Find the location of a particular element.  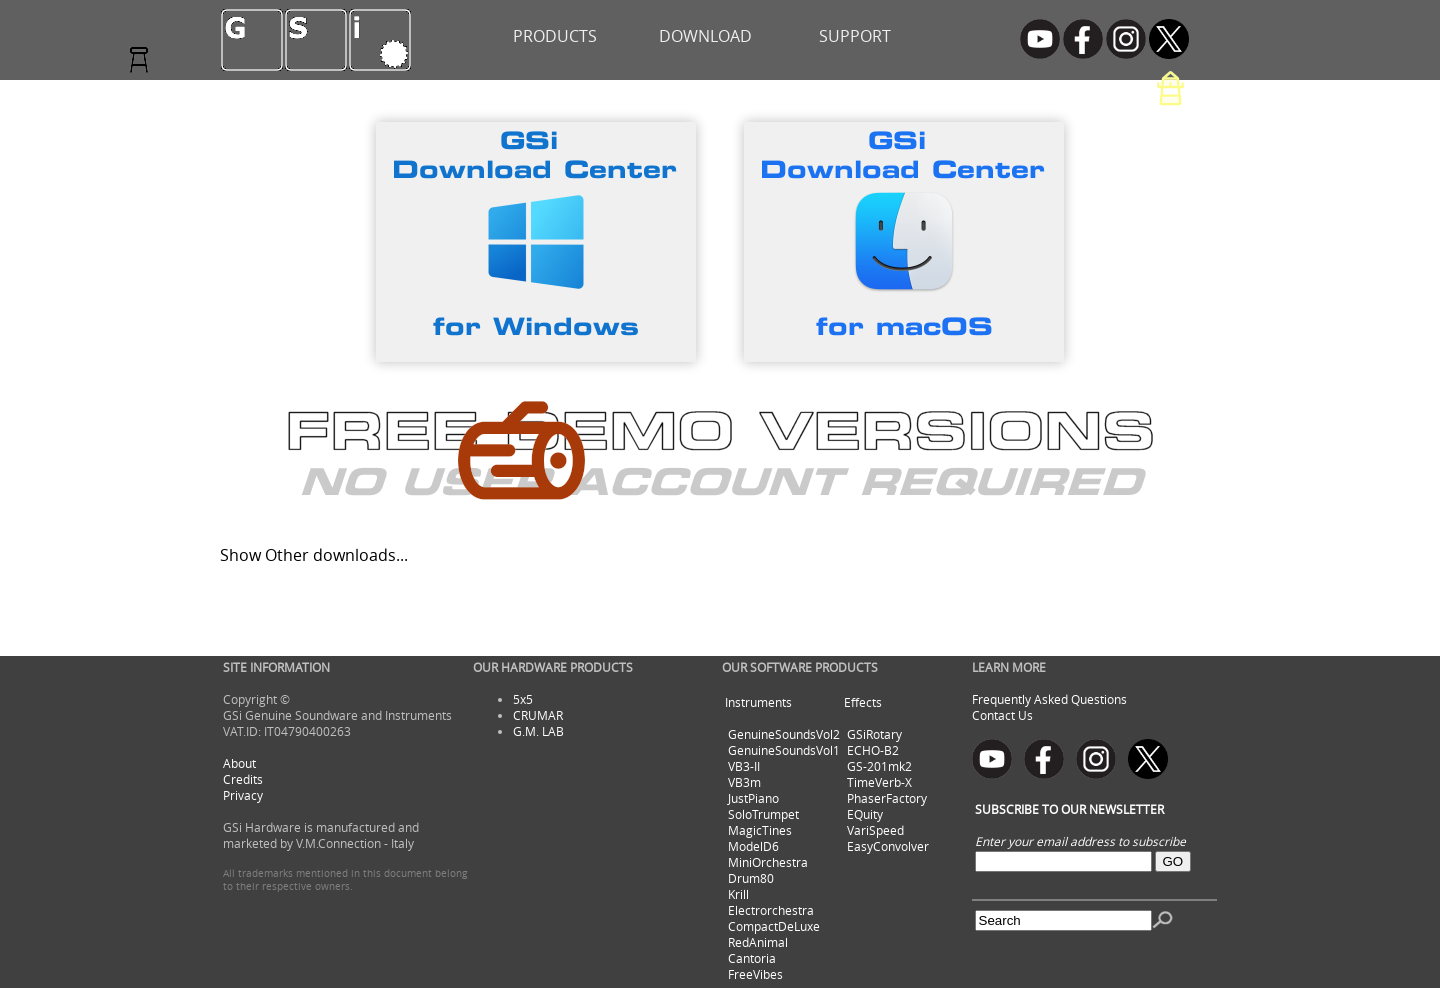

access guidance or navigation features is located at coordinates (1170, 89).